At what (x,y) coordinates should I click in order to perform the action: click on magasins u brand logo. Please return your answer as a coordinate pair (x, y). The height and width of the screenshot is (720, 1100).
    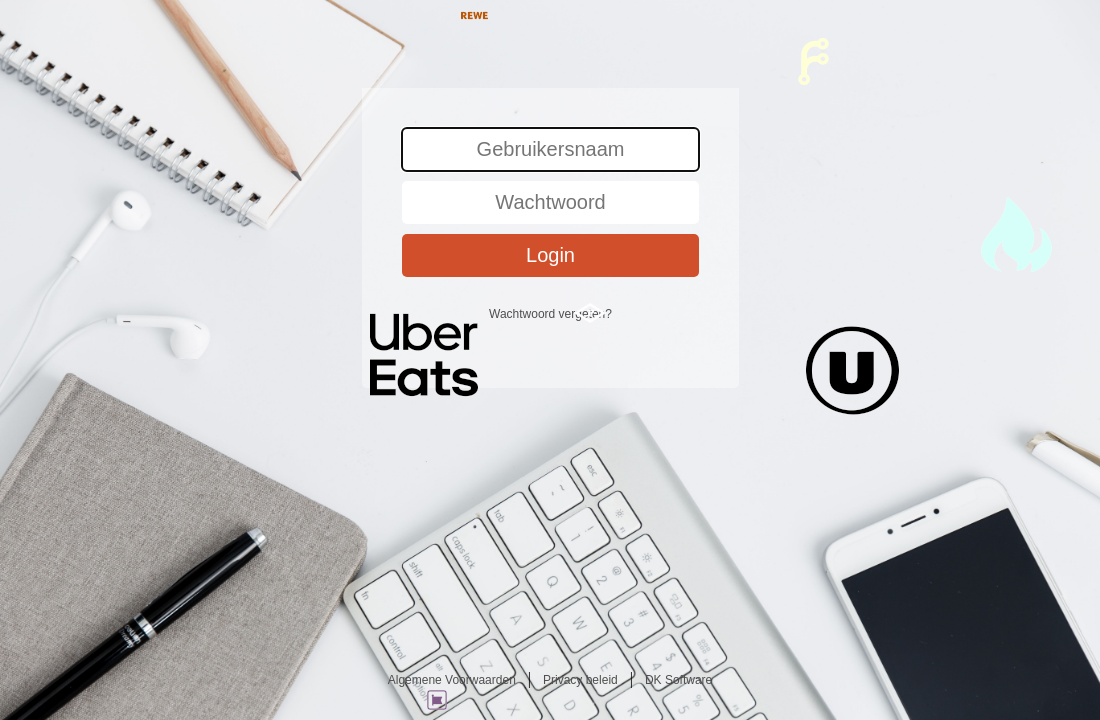
    Looking at the image, I should click on (852, 370).